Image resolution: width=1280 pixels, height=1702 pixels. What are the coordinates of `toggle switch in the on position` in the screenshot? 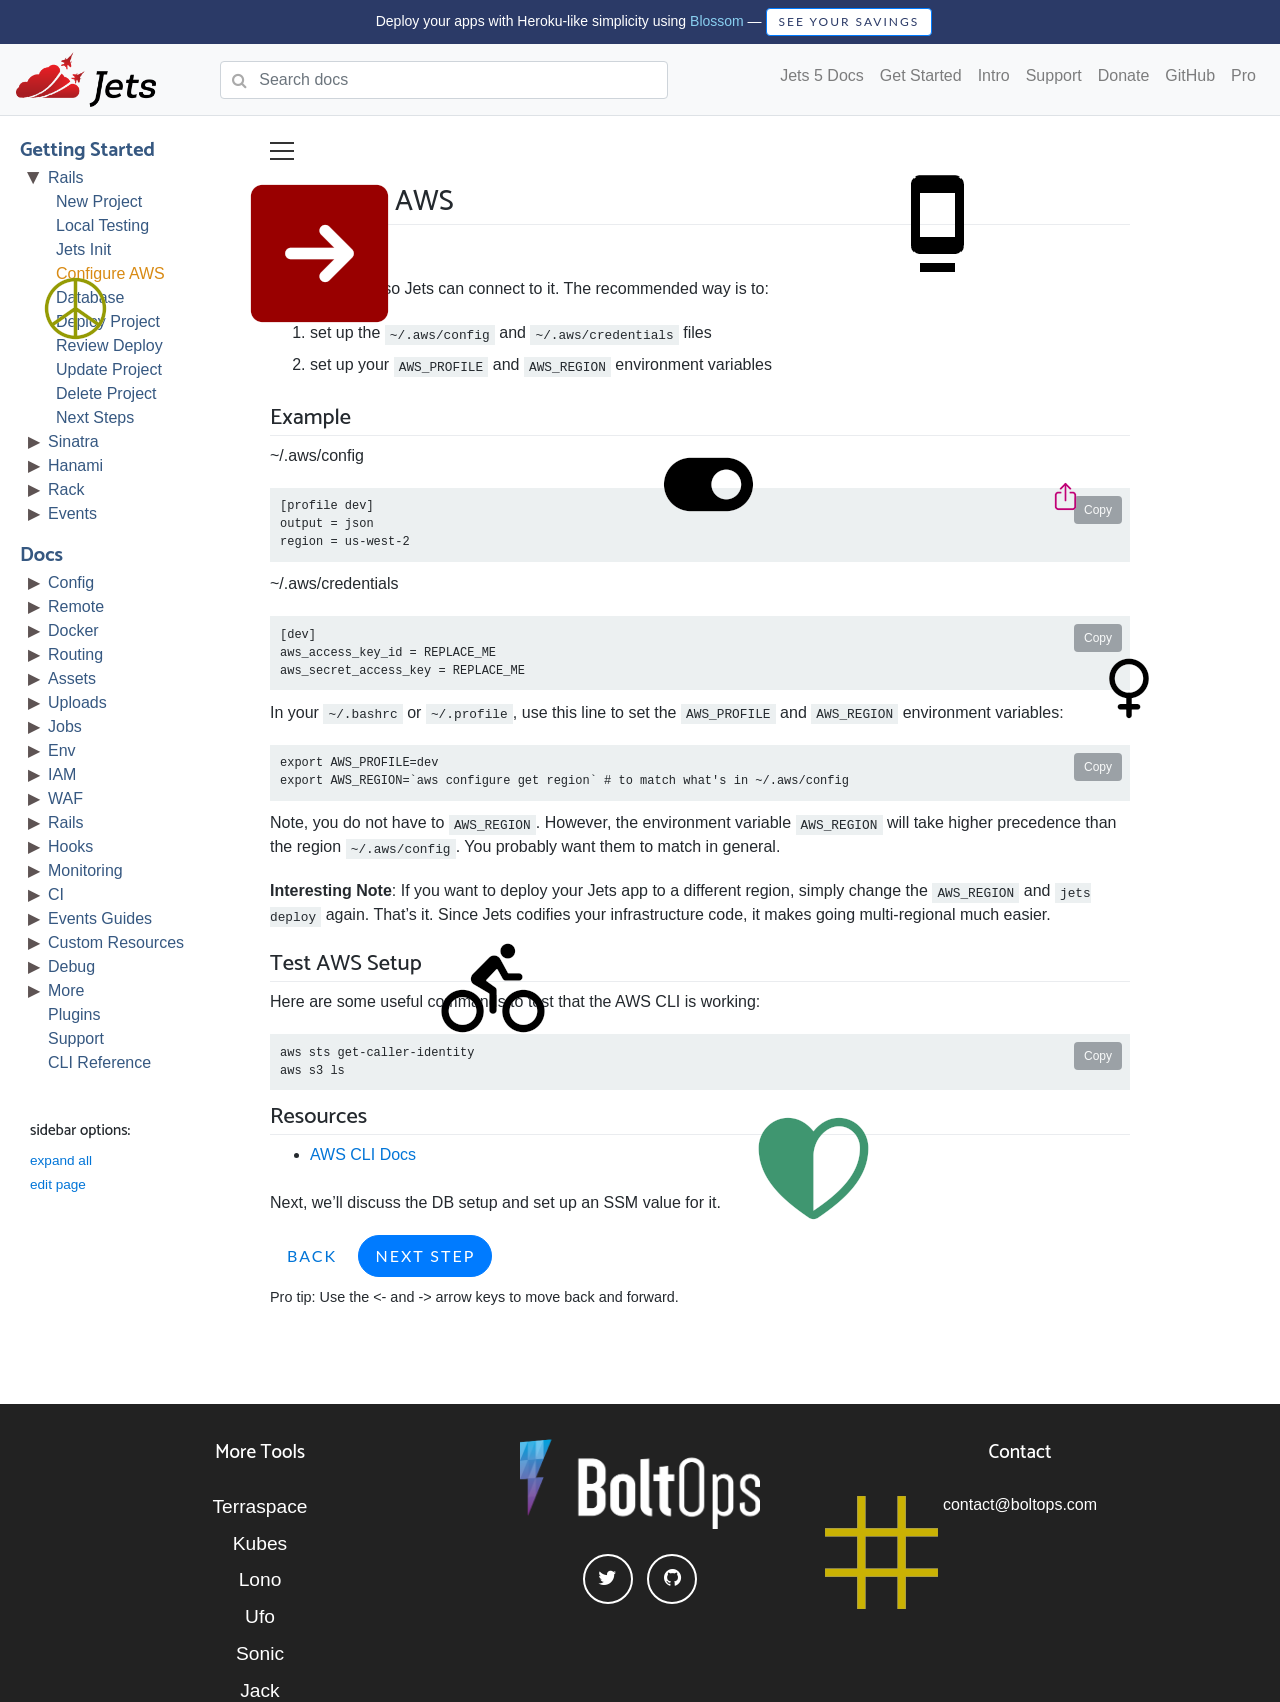 It's located at (708, 484).